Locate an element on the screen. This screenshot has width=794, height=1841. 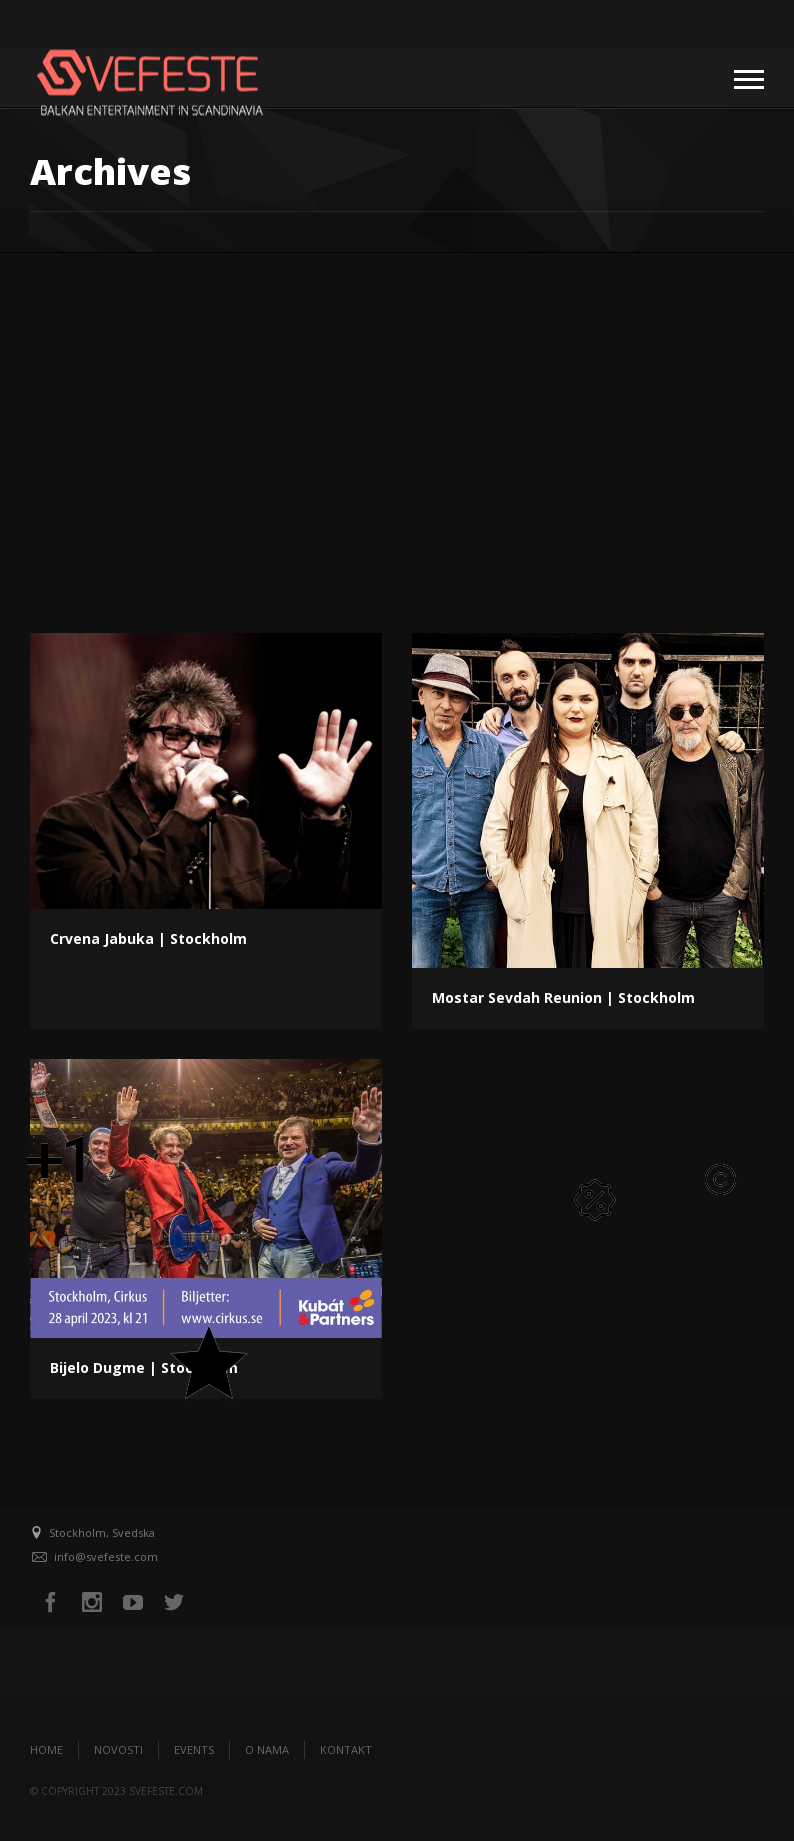
add item to favorites is located at coordinates (209, 1364).